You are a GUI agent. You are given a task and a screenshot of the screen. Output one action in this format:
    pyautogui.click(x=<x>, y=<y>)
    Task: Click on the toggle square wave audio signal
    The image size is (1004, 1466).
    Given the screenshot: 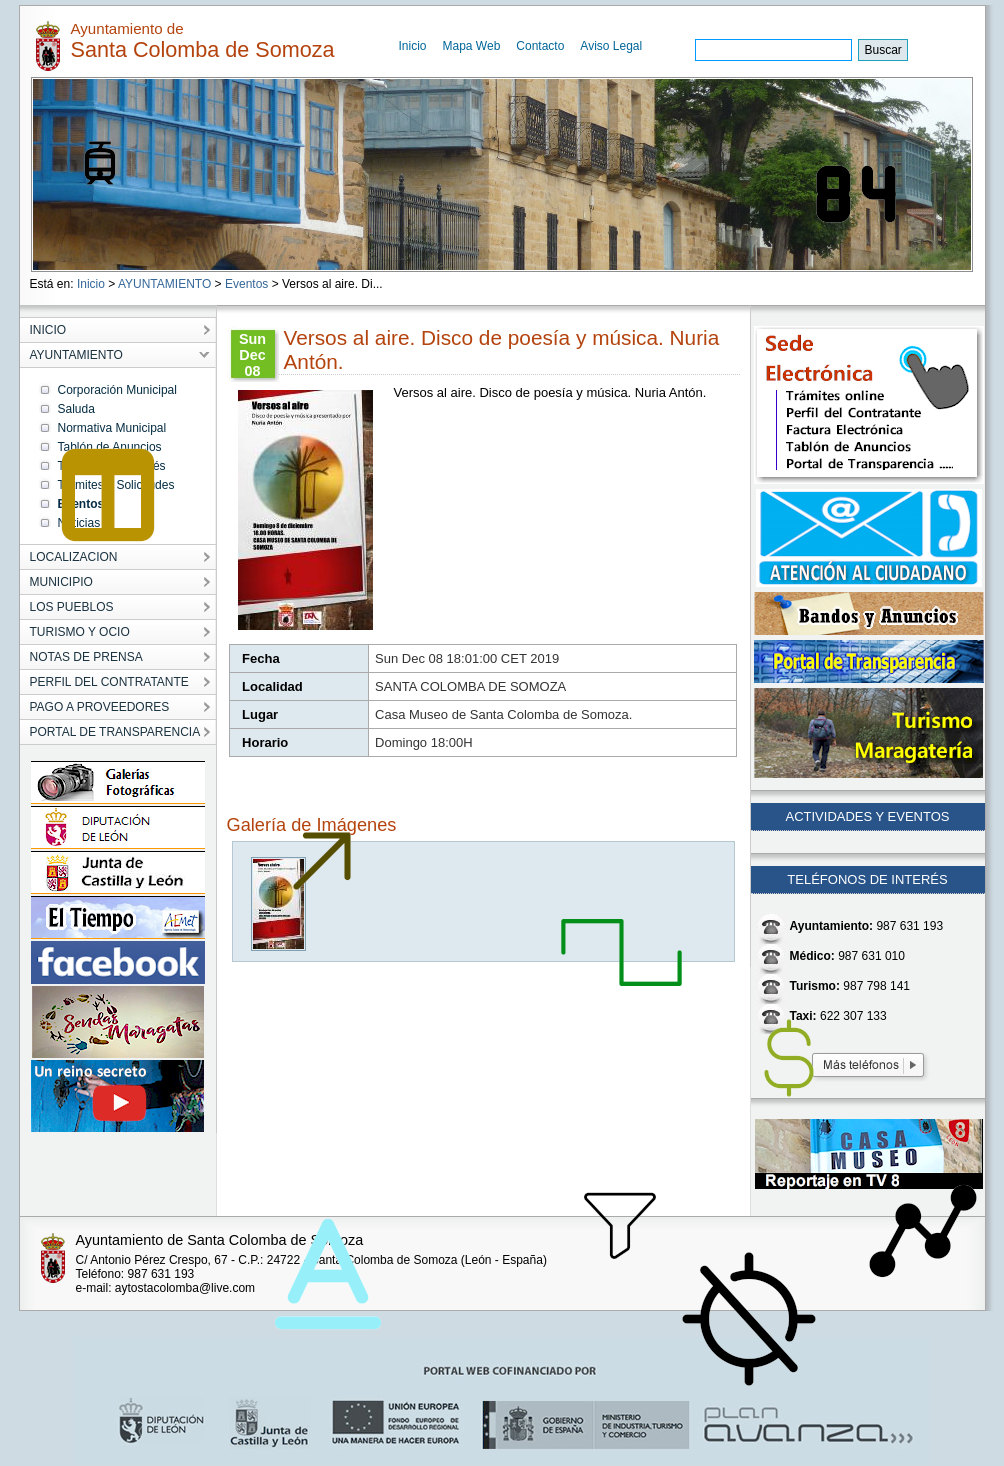 What is the action you would take?
    pyautogui.click(x=621, y=952)
    